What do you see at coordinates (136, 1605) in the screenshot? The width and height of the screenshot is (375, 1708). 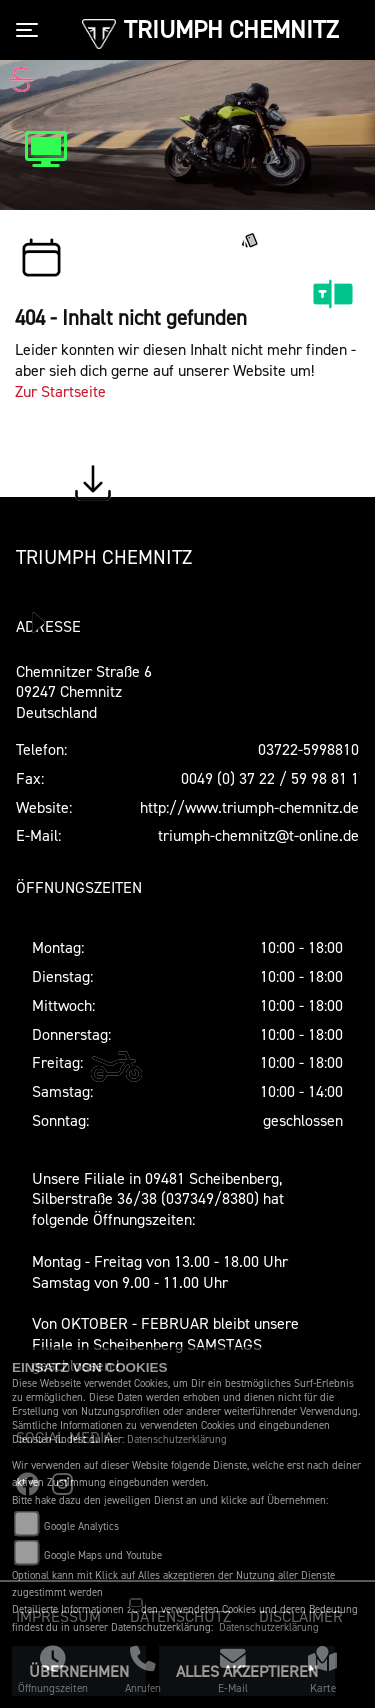 I see `access desktop or computer settings` at bounding box center [136, 1605].